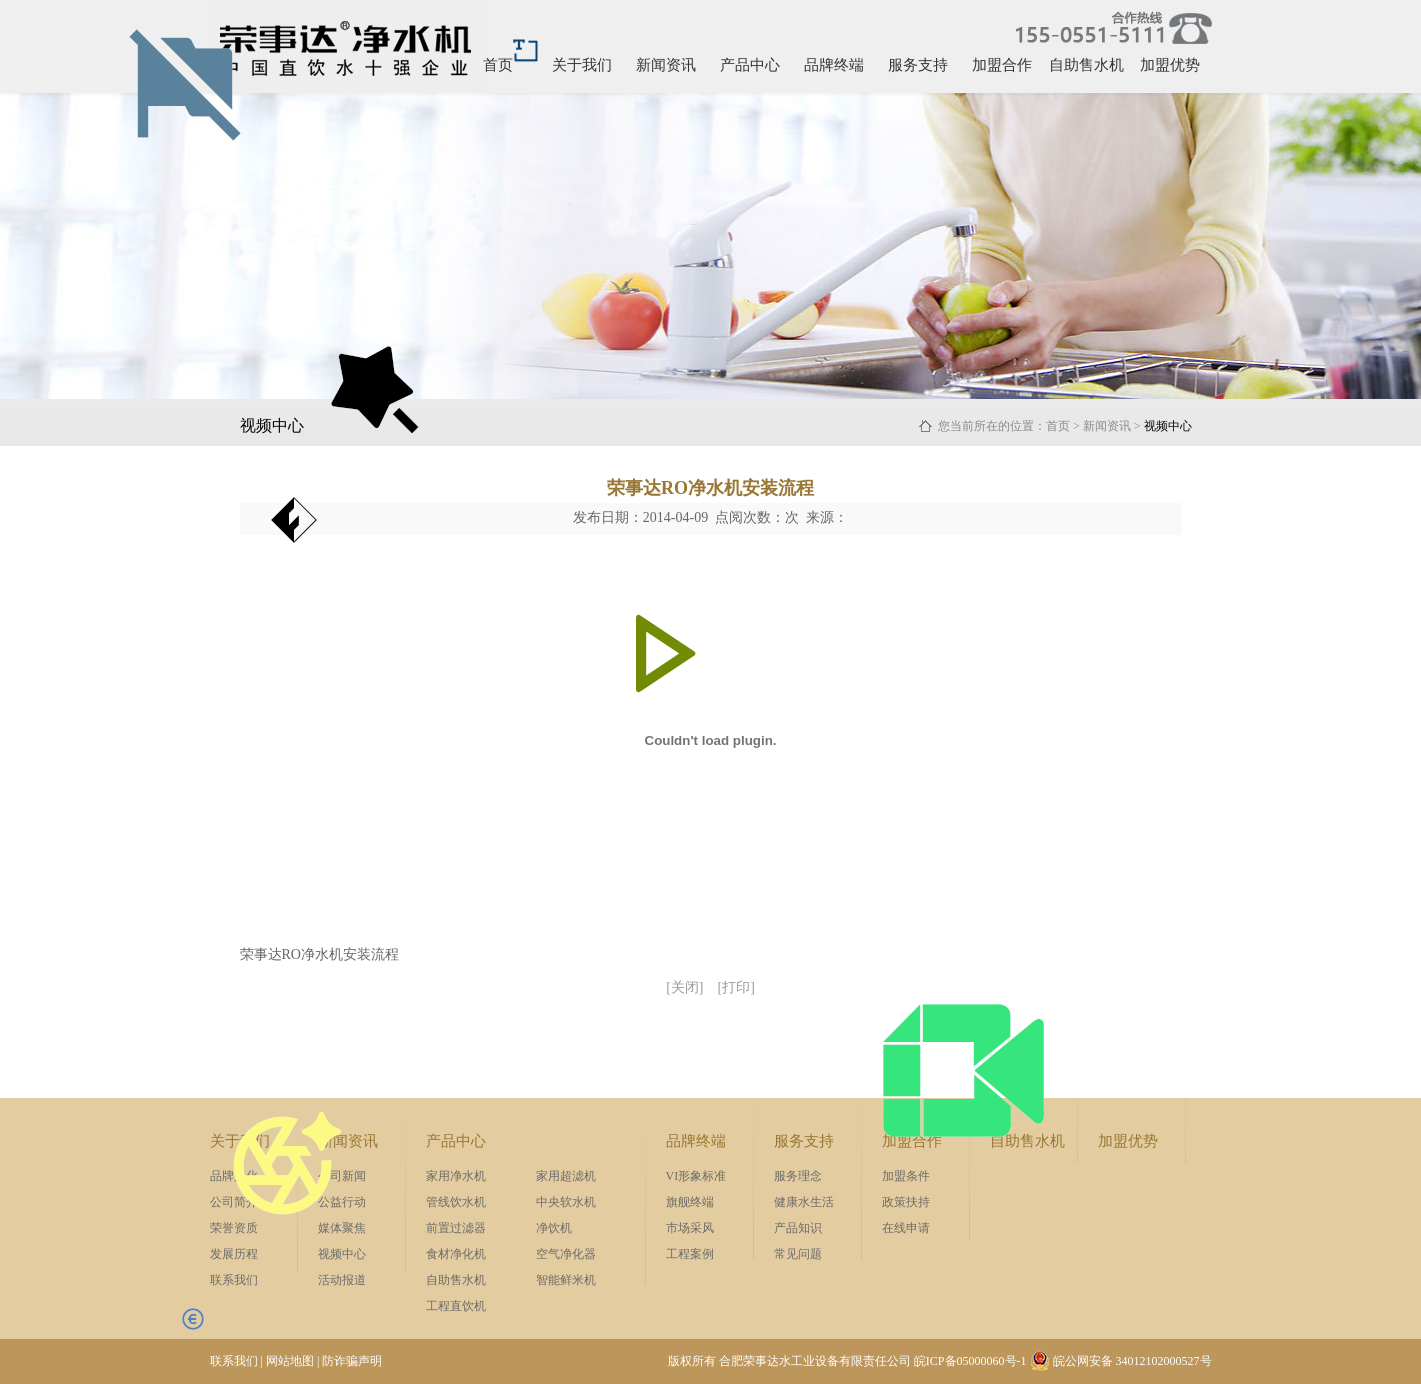 This screenshot has width=1421, height=1384. What do you see at coordinates (294, 520) in the screenshot?
I see `flashforge brand logo` at bounding box center [294, 520].